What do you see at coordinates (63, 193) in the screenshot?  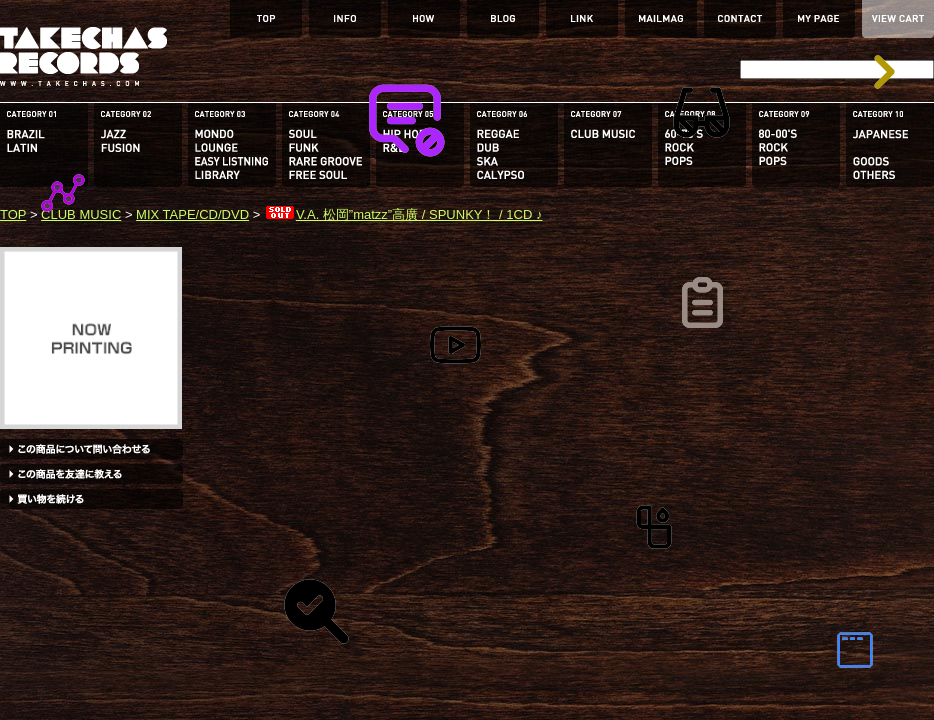 I see `view connected data points or nodes` at bounding box center [63, 193].